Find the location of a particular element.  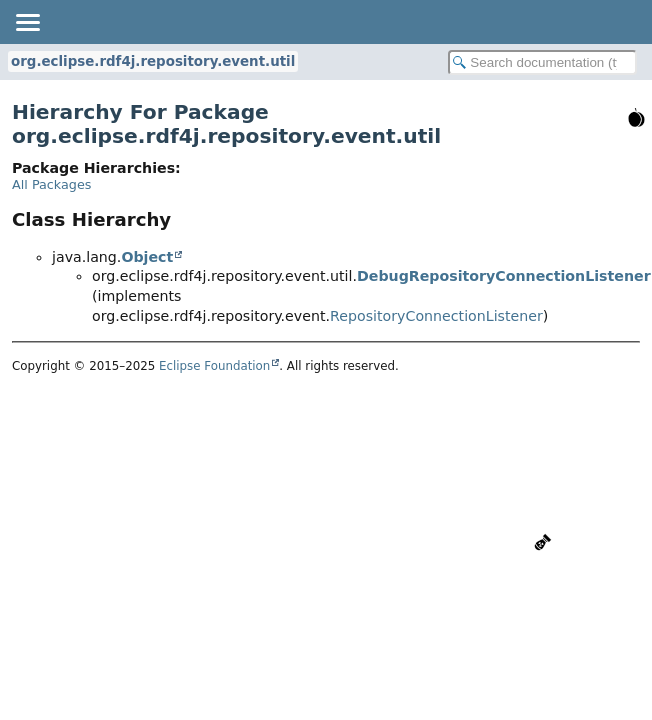

nuclear bomb or atomic weapon icon is located at coordinates (543, 542).